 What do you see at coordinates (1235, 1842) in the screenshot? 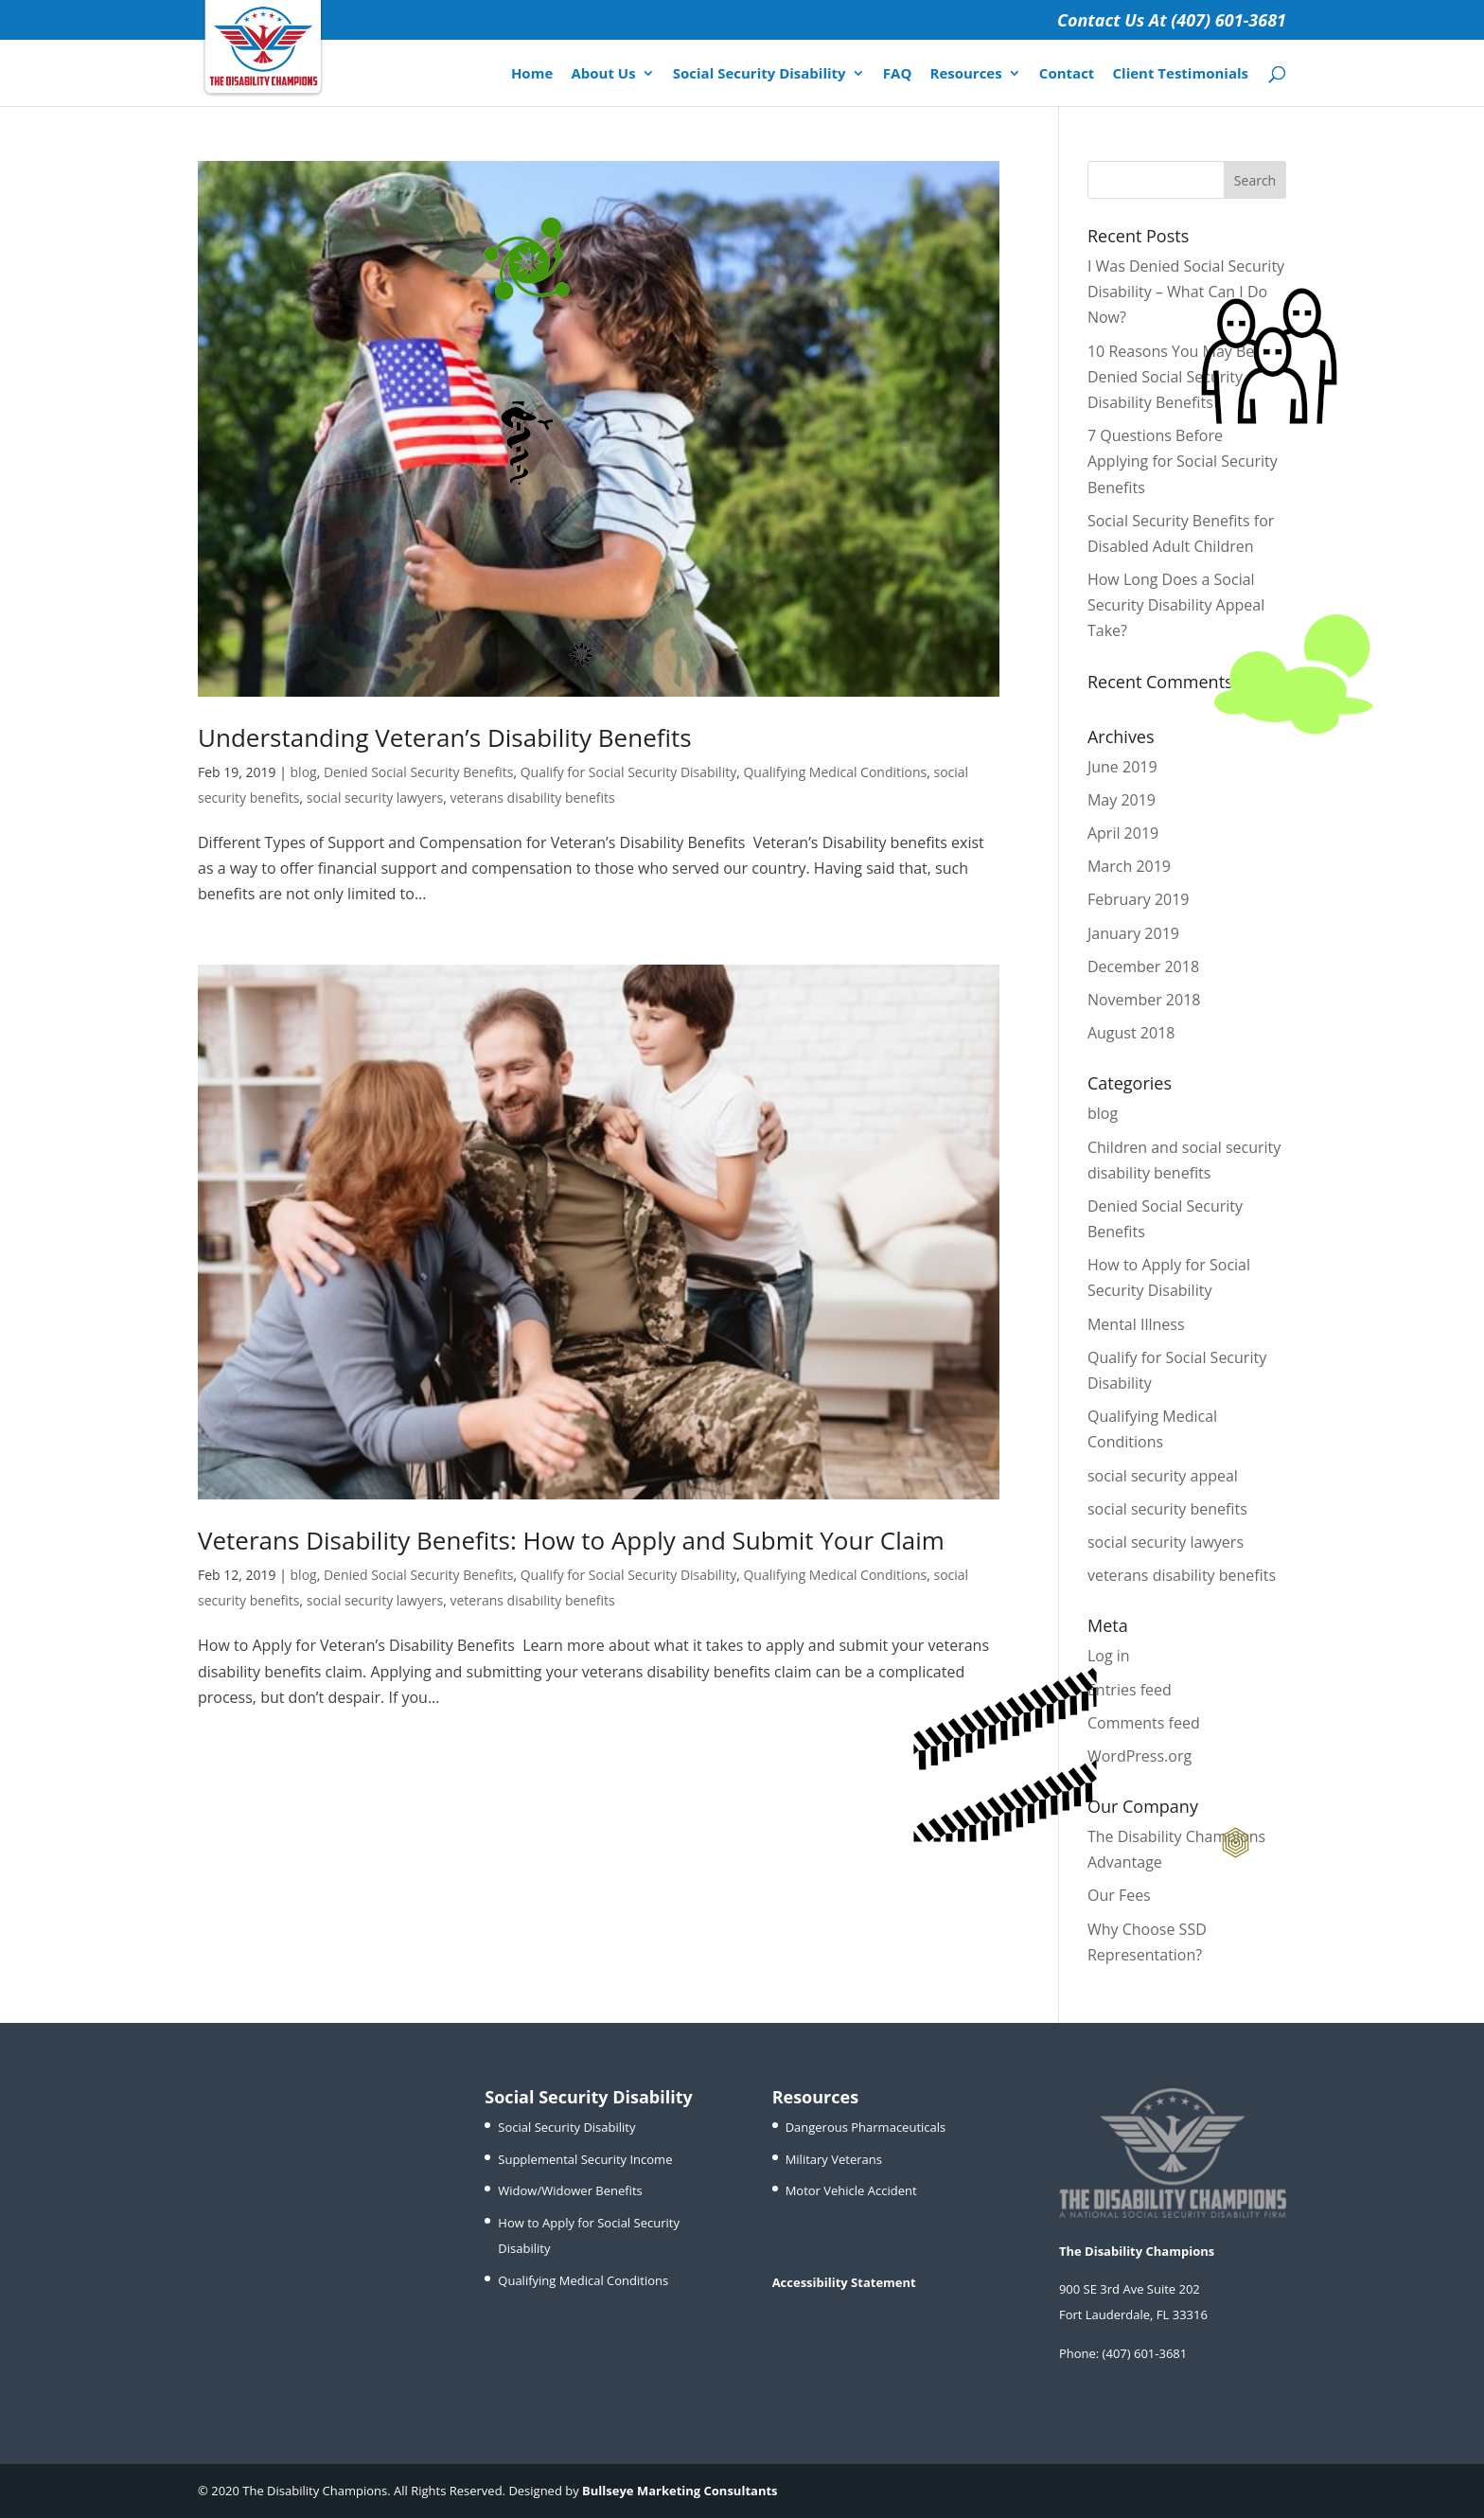
I see `access layered or nested game structures` at bounding box center [1235, 1842].